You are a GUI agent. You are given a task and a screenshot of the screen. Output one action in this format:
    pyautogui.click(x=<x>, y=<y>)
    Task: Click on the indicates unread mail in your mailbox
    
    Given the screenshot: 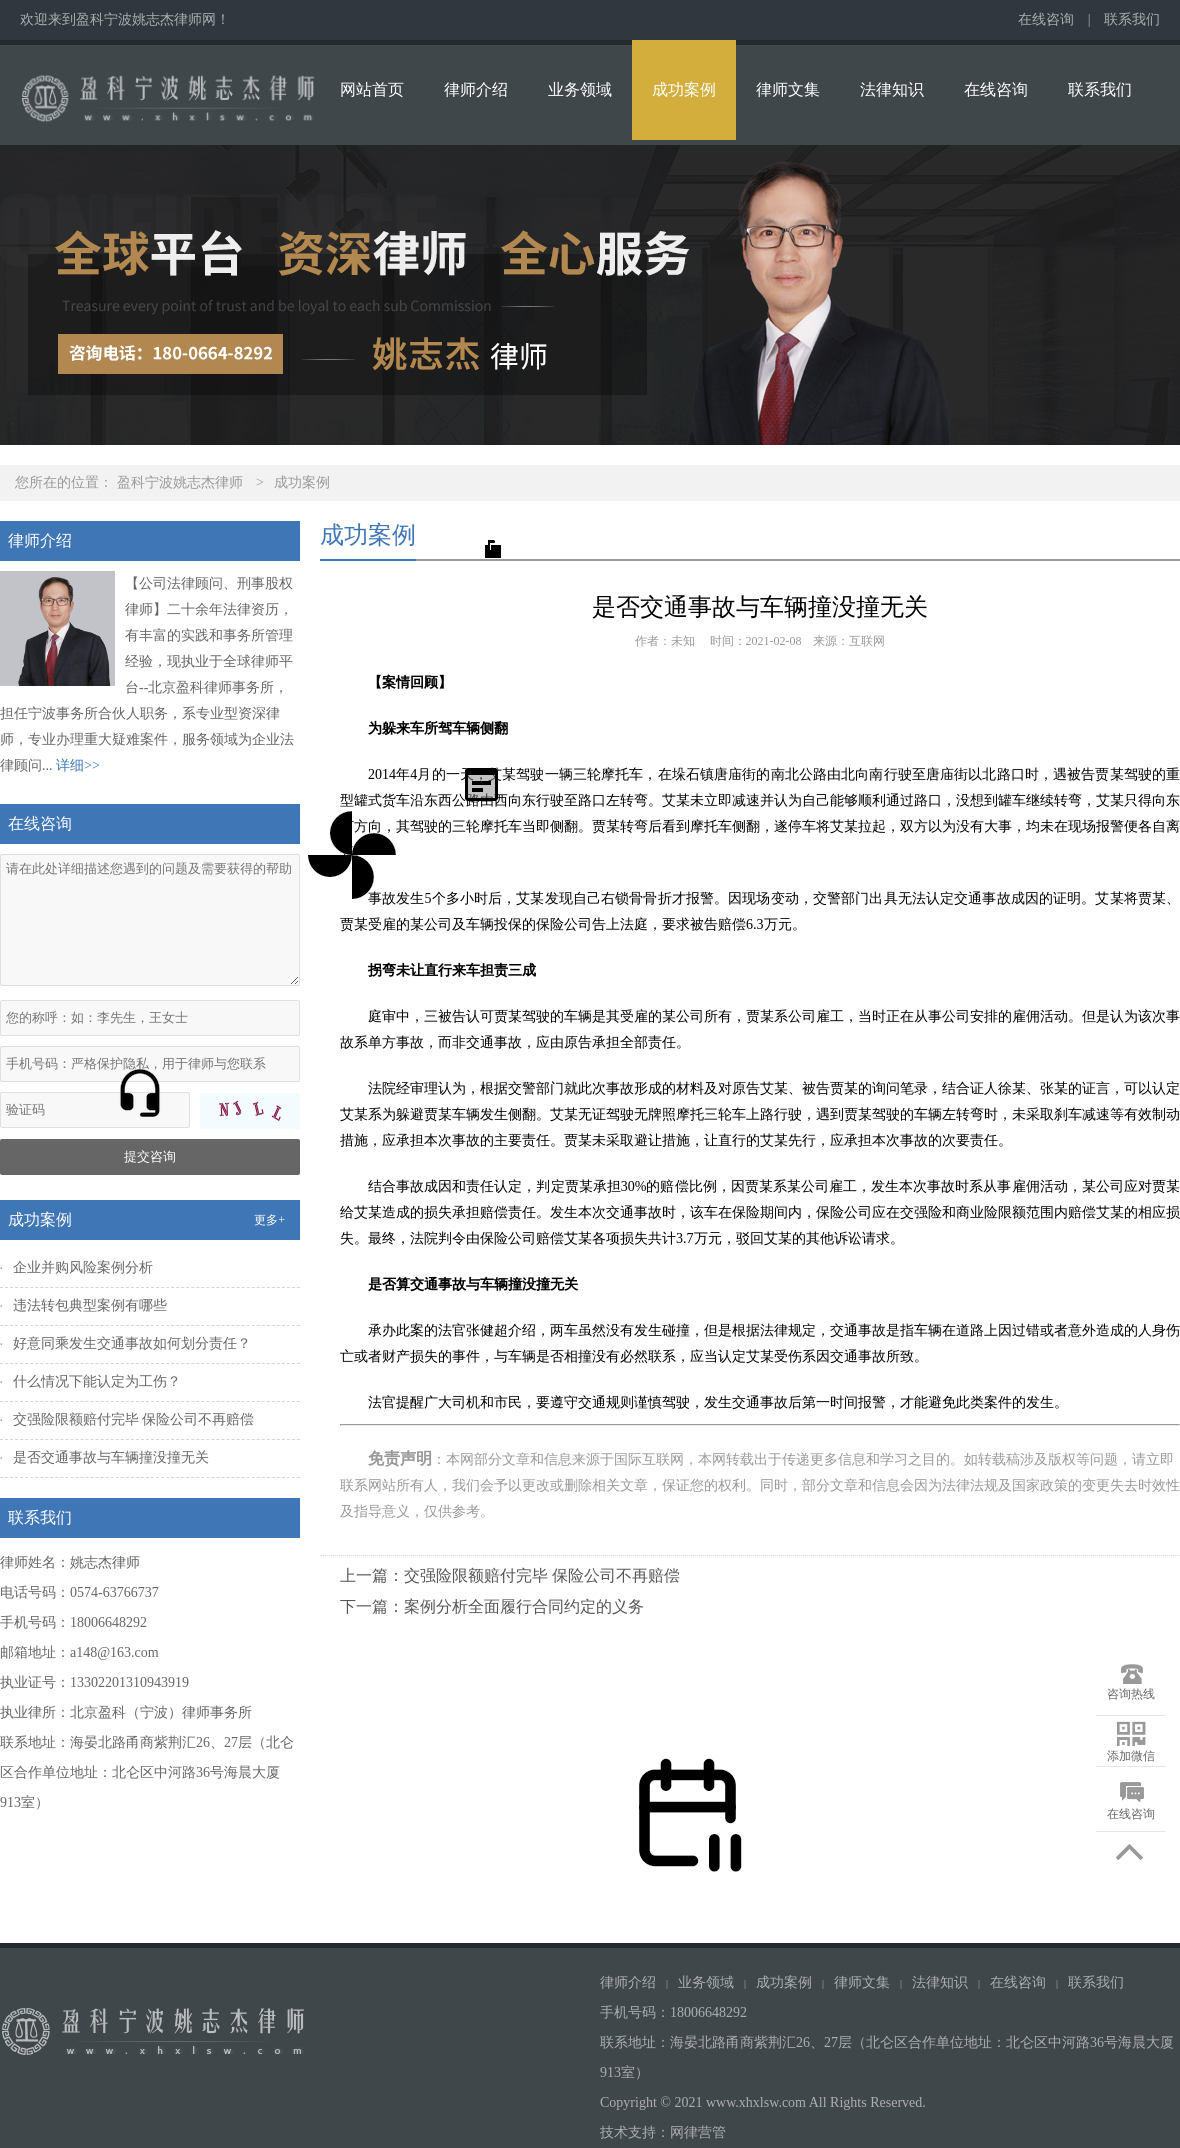 What is the action you would take?
    pyautogui.click(x=493, y=550)
    